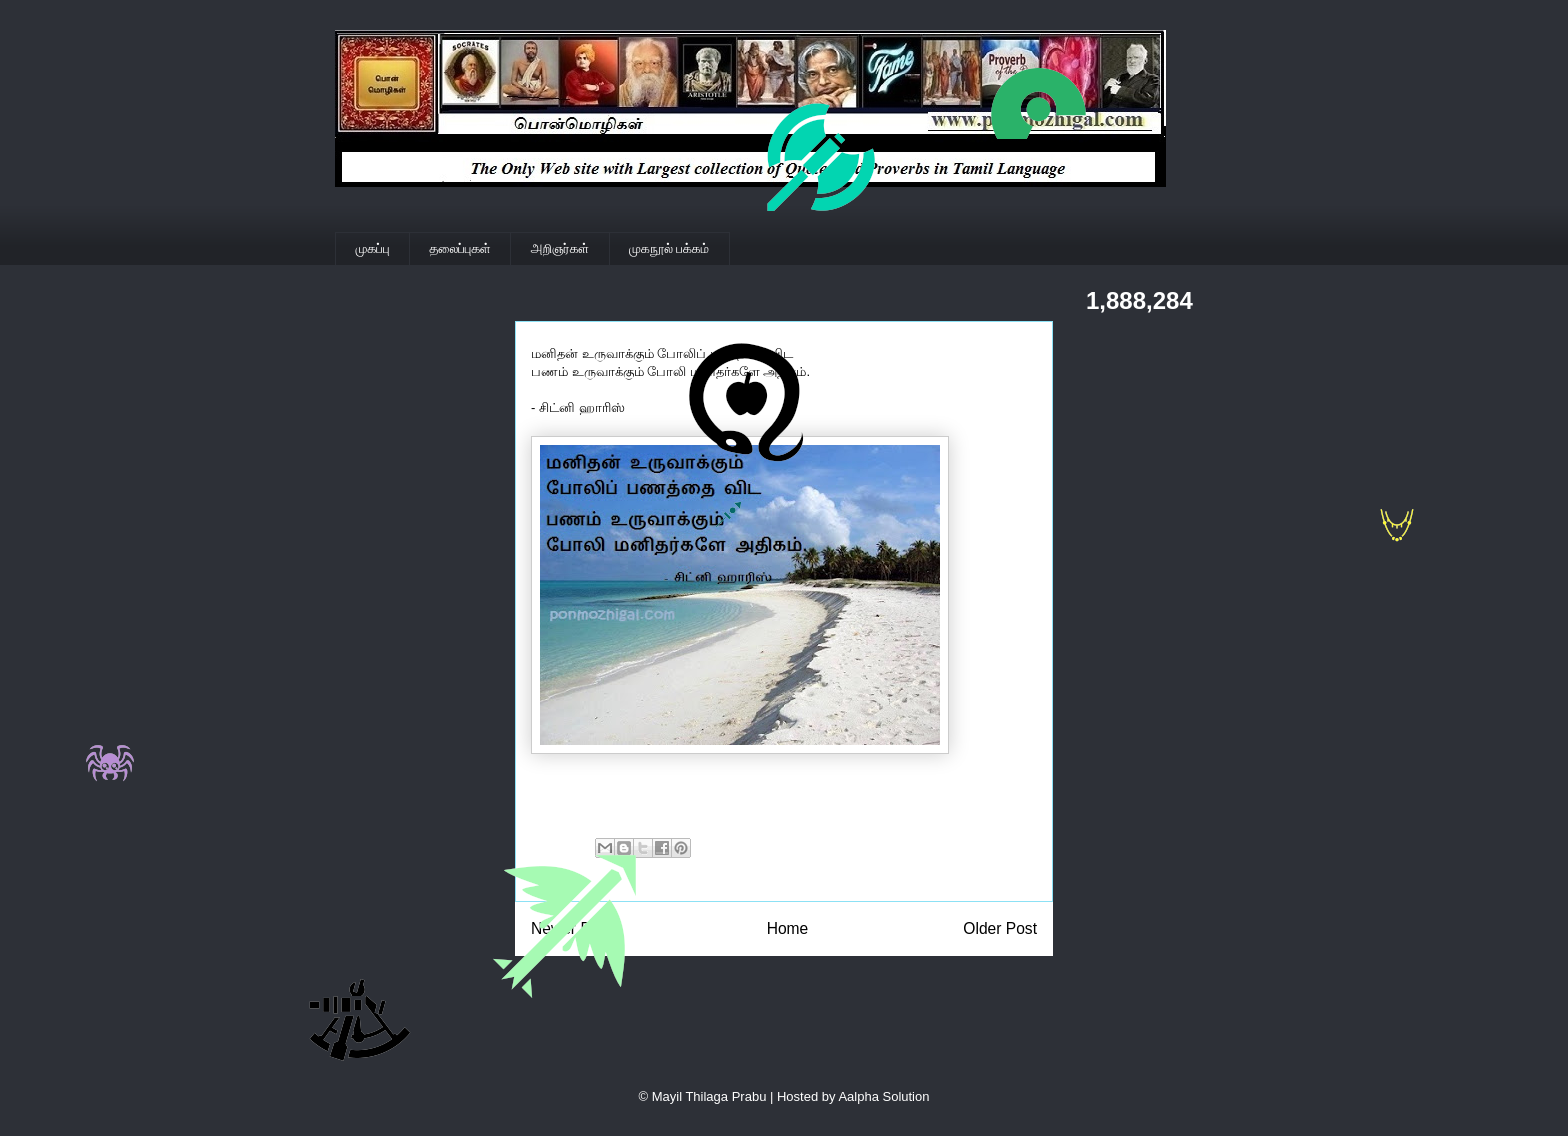  What do you see at coordinates (728, 514) in the screenshot?
I see `oden food item in a cooking or food-themed game` at bounding box center [728, 514].